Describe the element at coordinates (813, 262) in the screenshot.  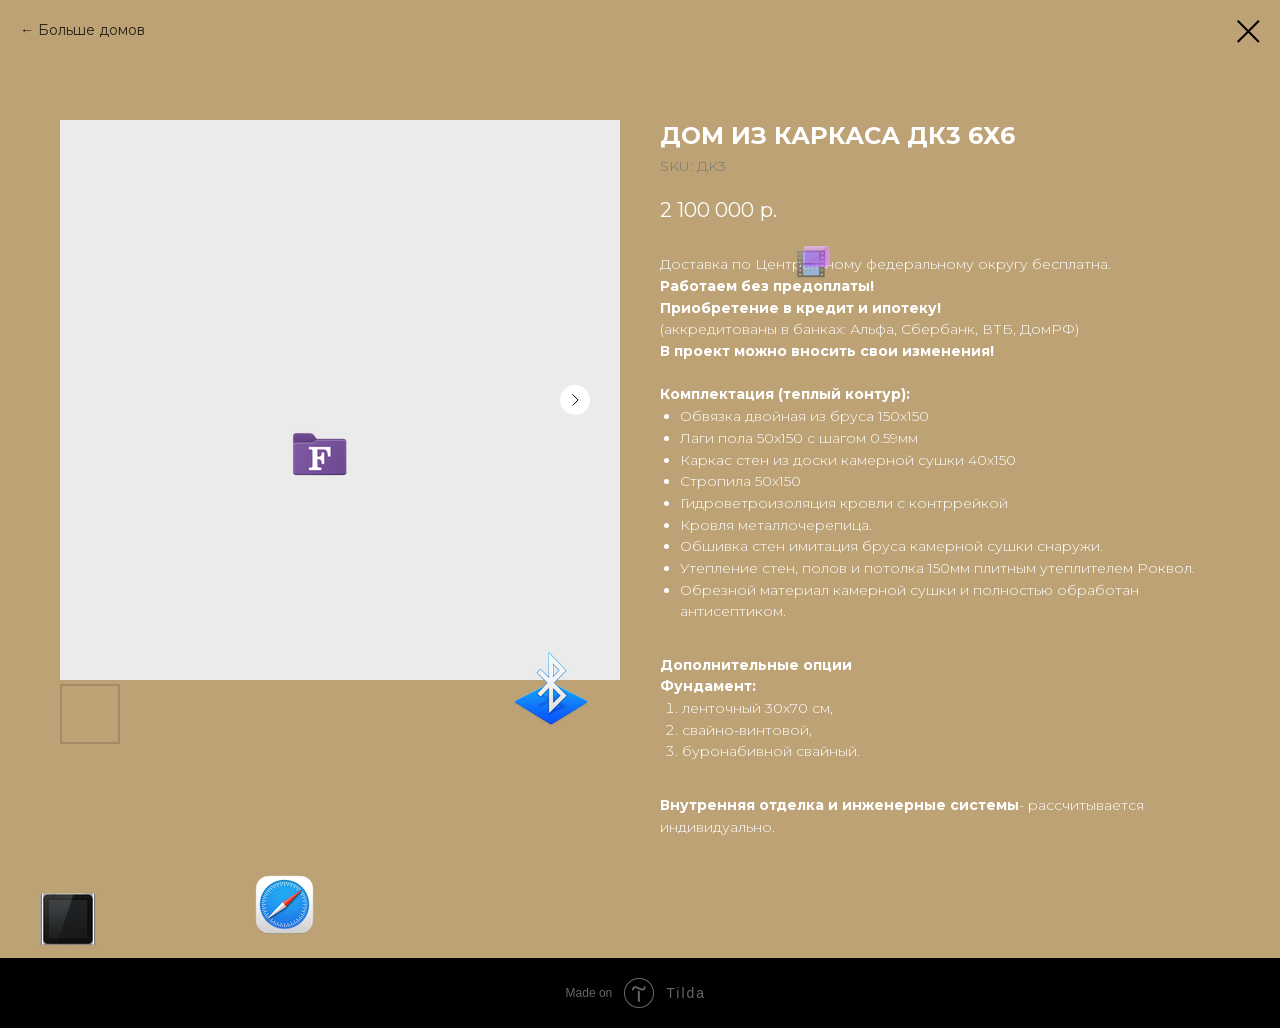
I see `apply filters to video clips in iMovie` at that location.